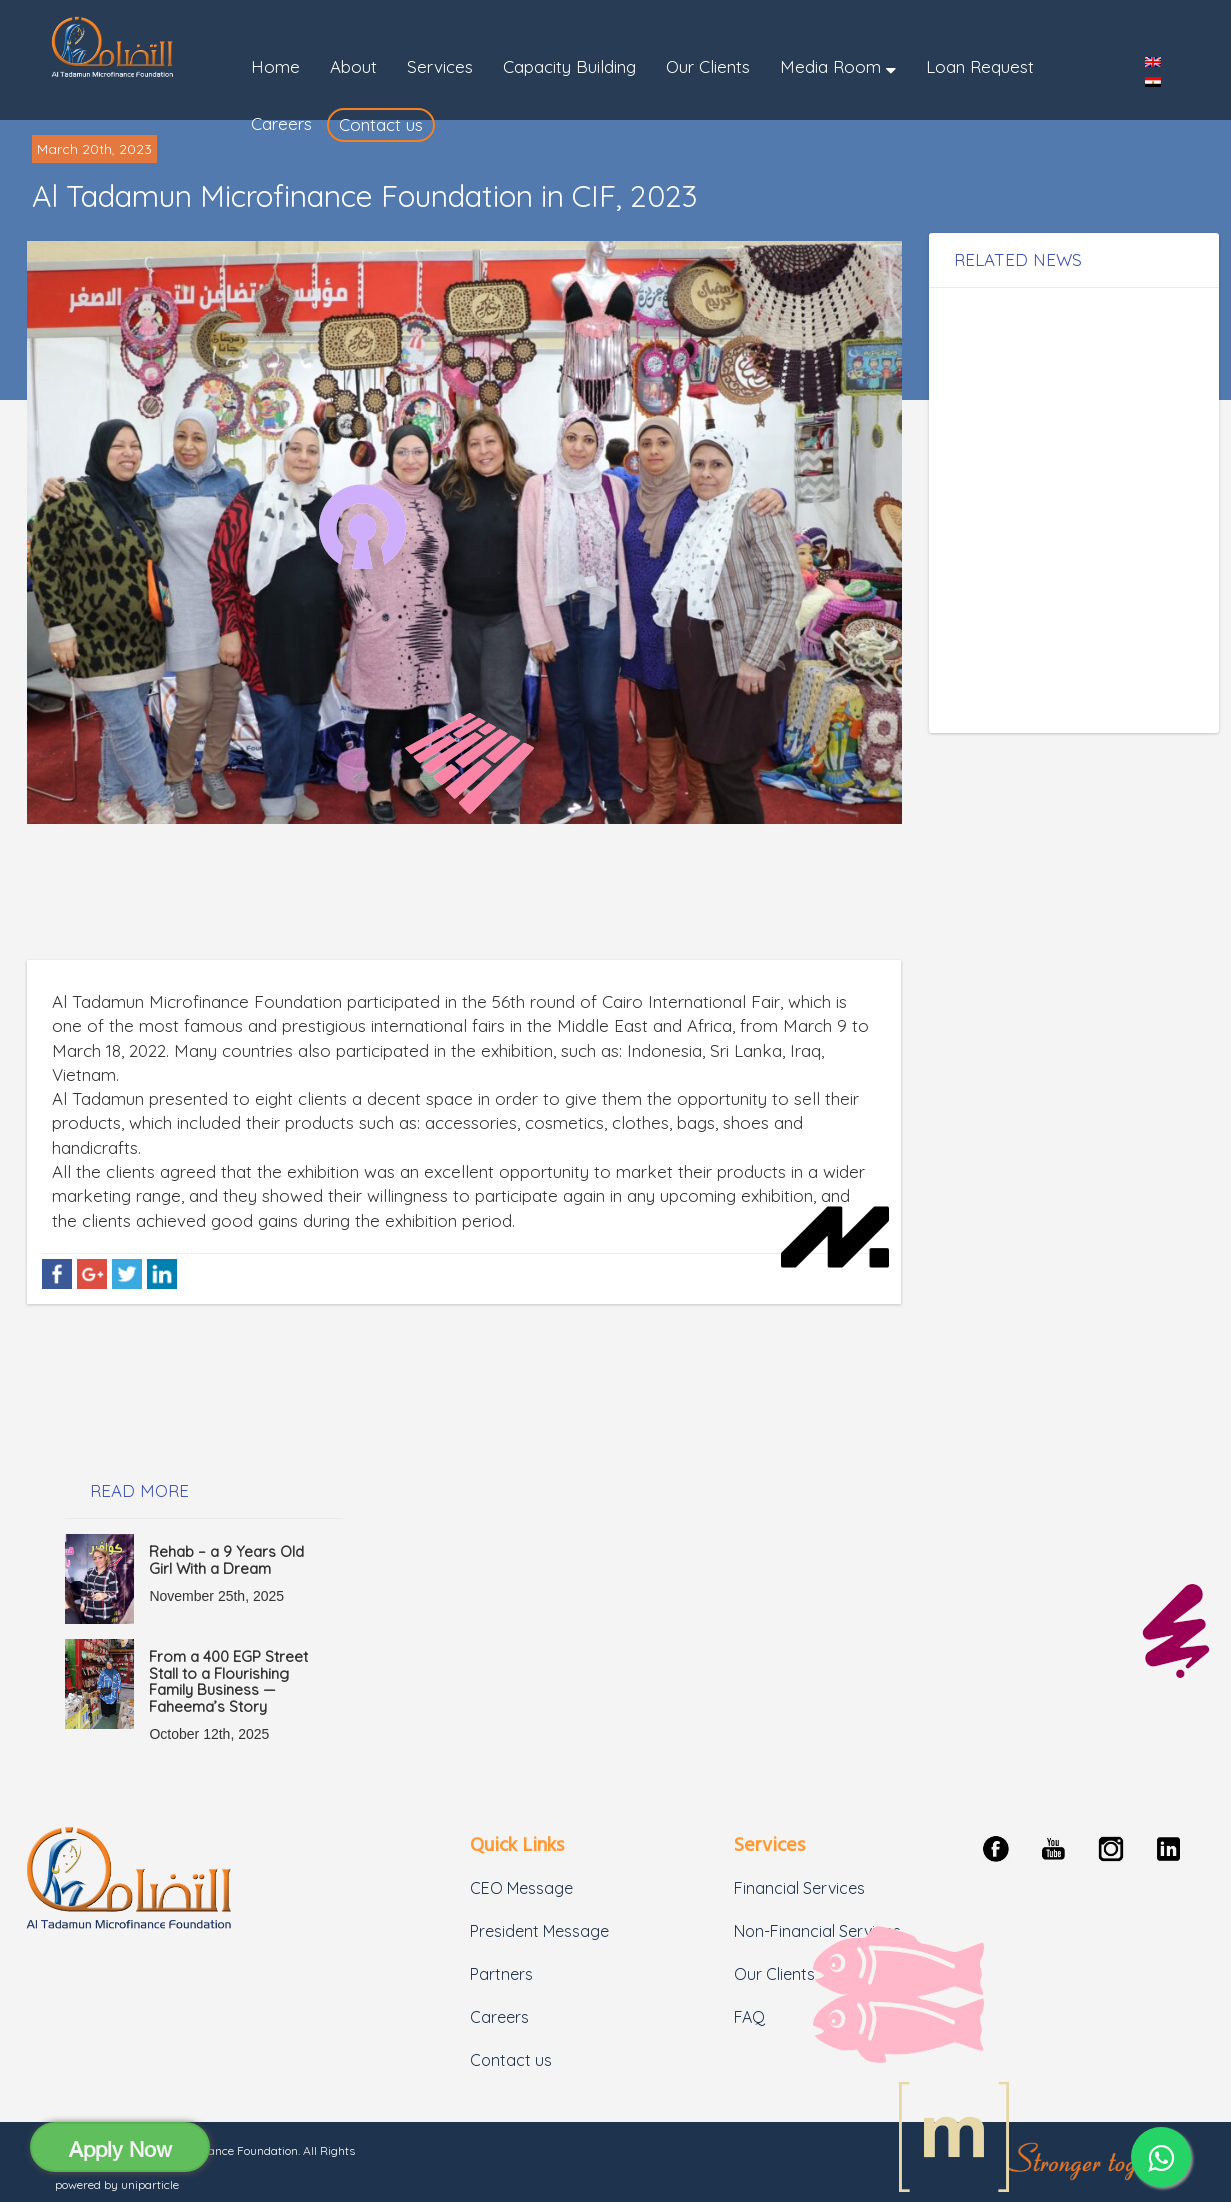 Image resolution: width=1231 pixels, height=2202 pixels. I want to click on visit envato marketplace, so click(1176, 1631).